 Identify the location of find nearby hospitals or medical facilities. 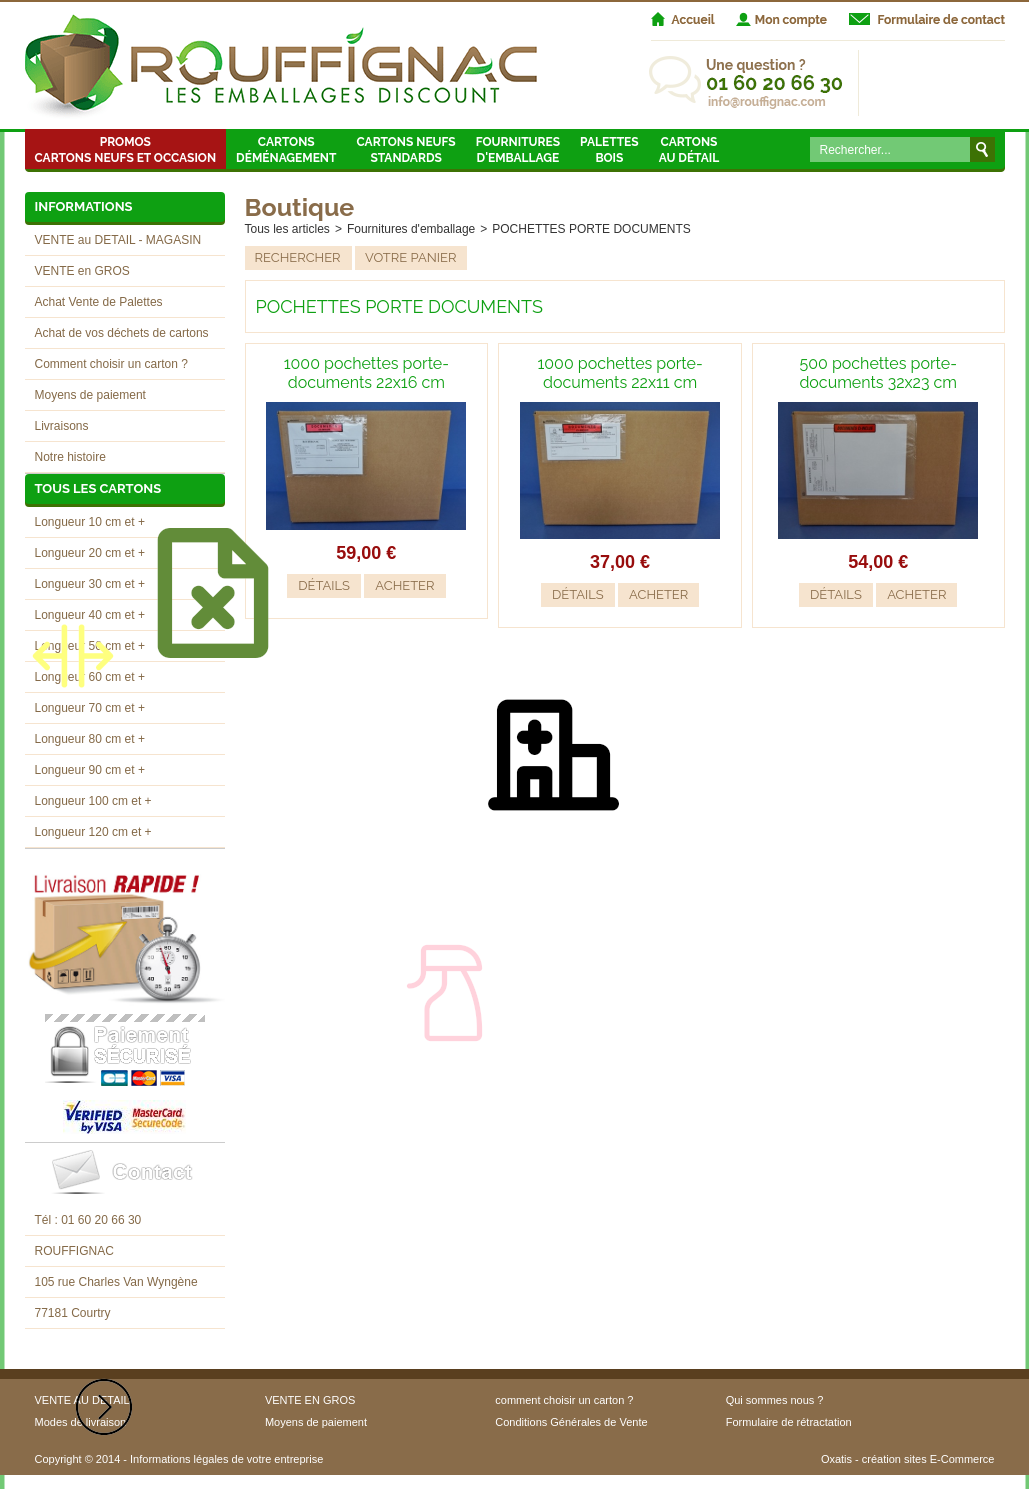
(548, 755).